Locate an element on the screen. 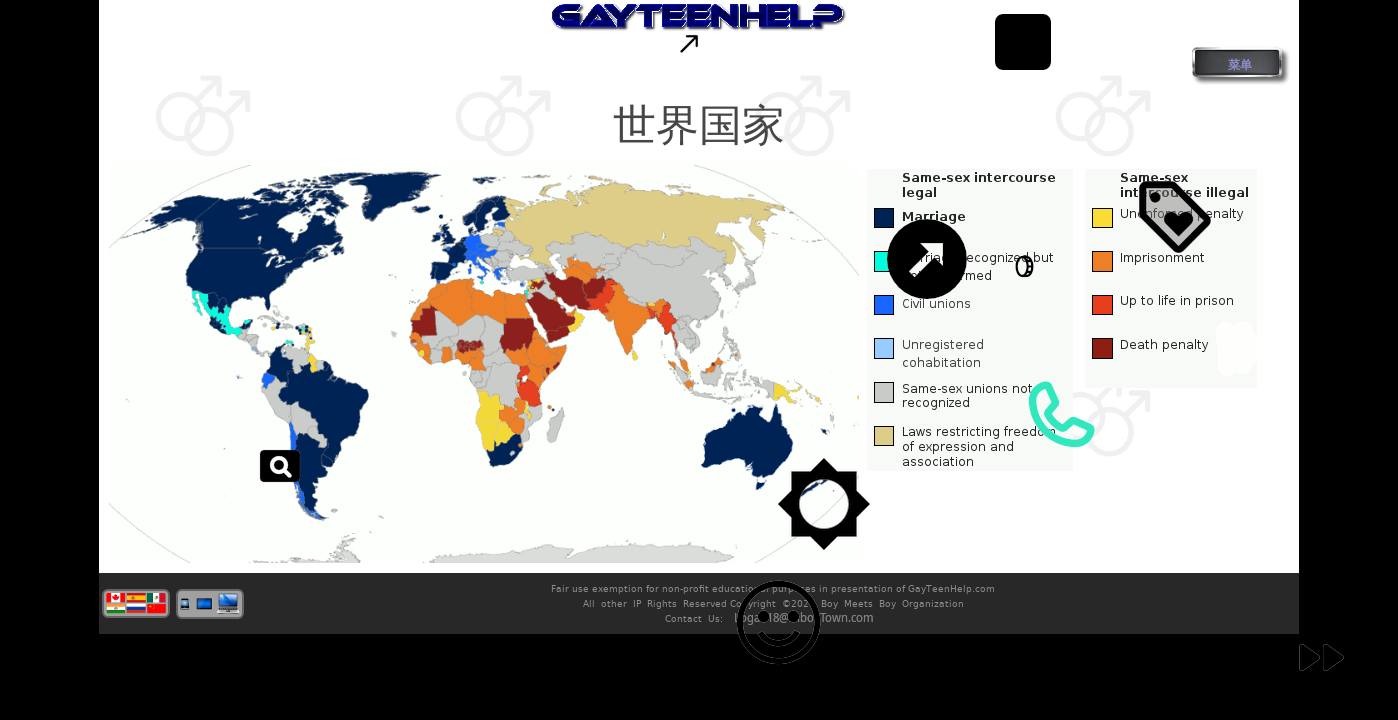 This screenshot has width=1398, height=720. access loyalty rewards or points is located at coordinates (1175, 217).